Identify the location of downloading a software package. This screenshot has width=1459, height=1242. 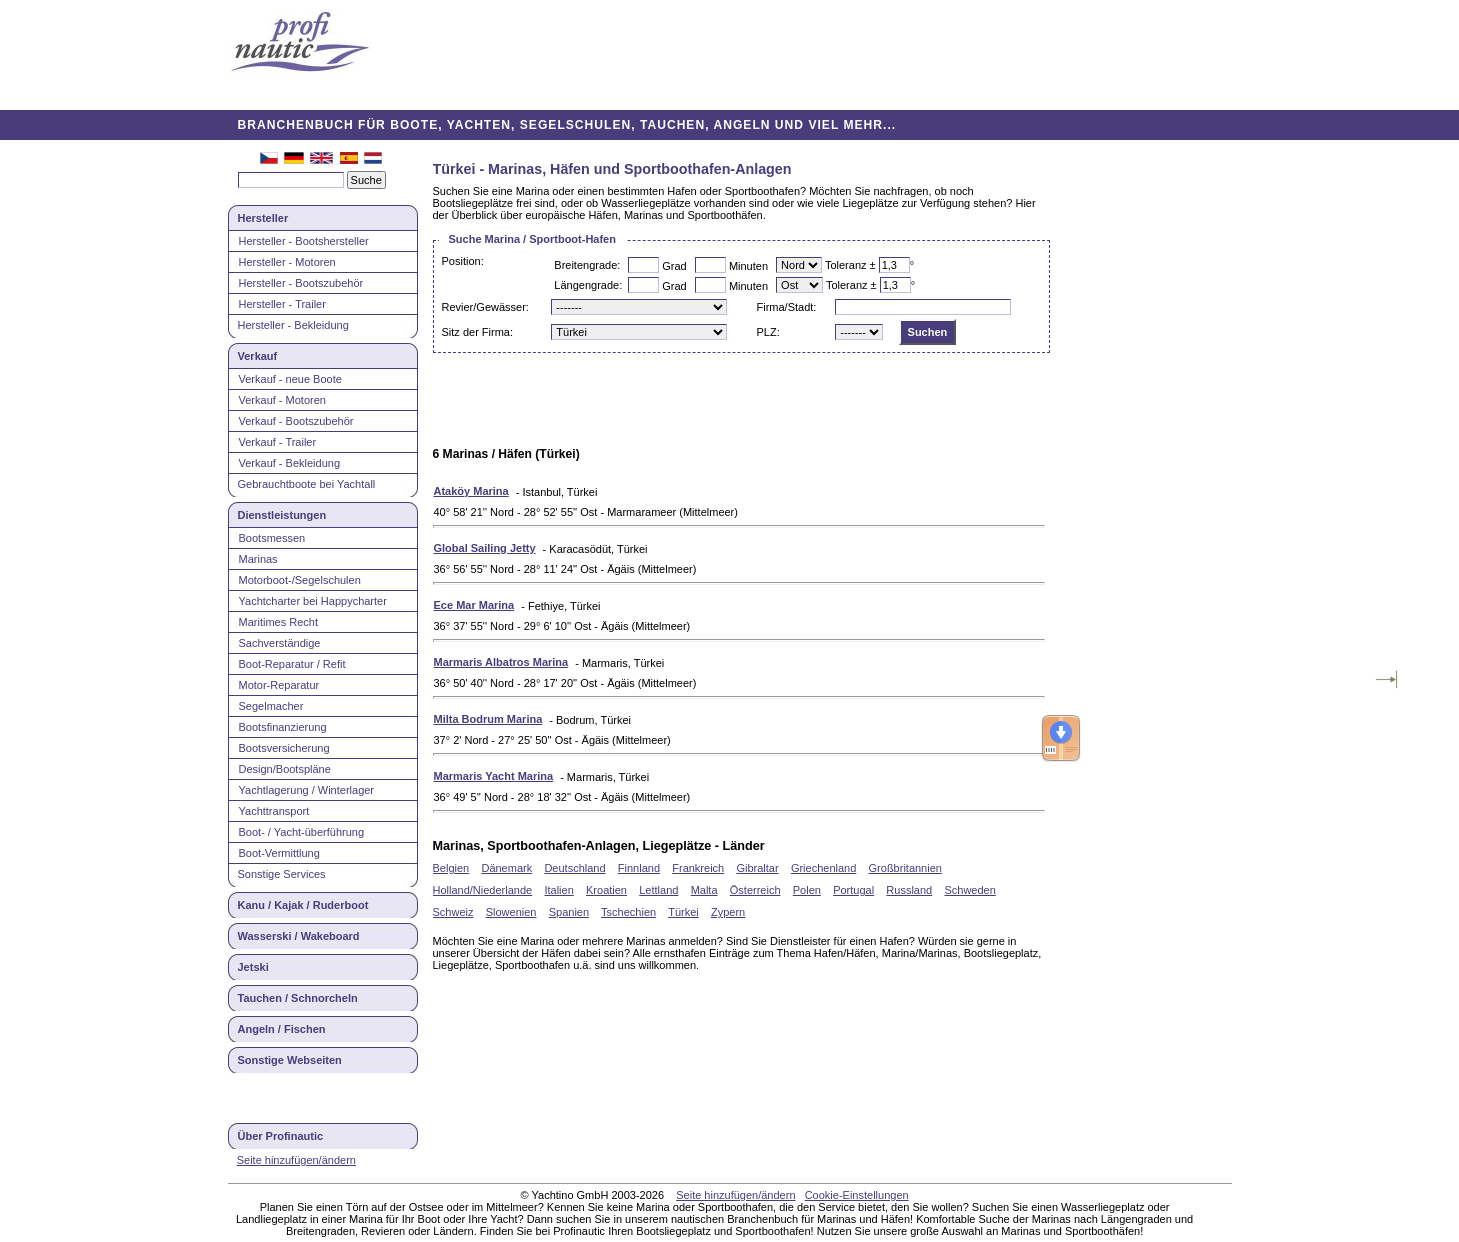
(1061, 738).